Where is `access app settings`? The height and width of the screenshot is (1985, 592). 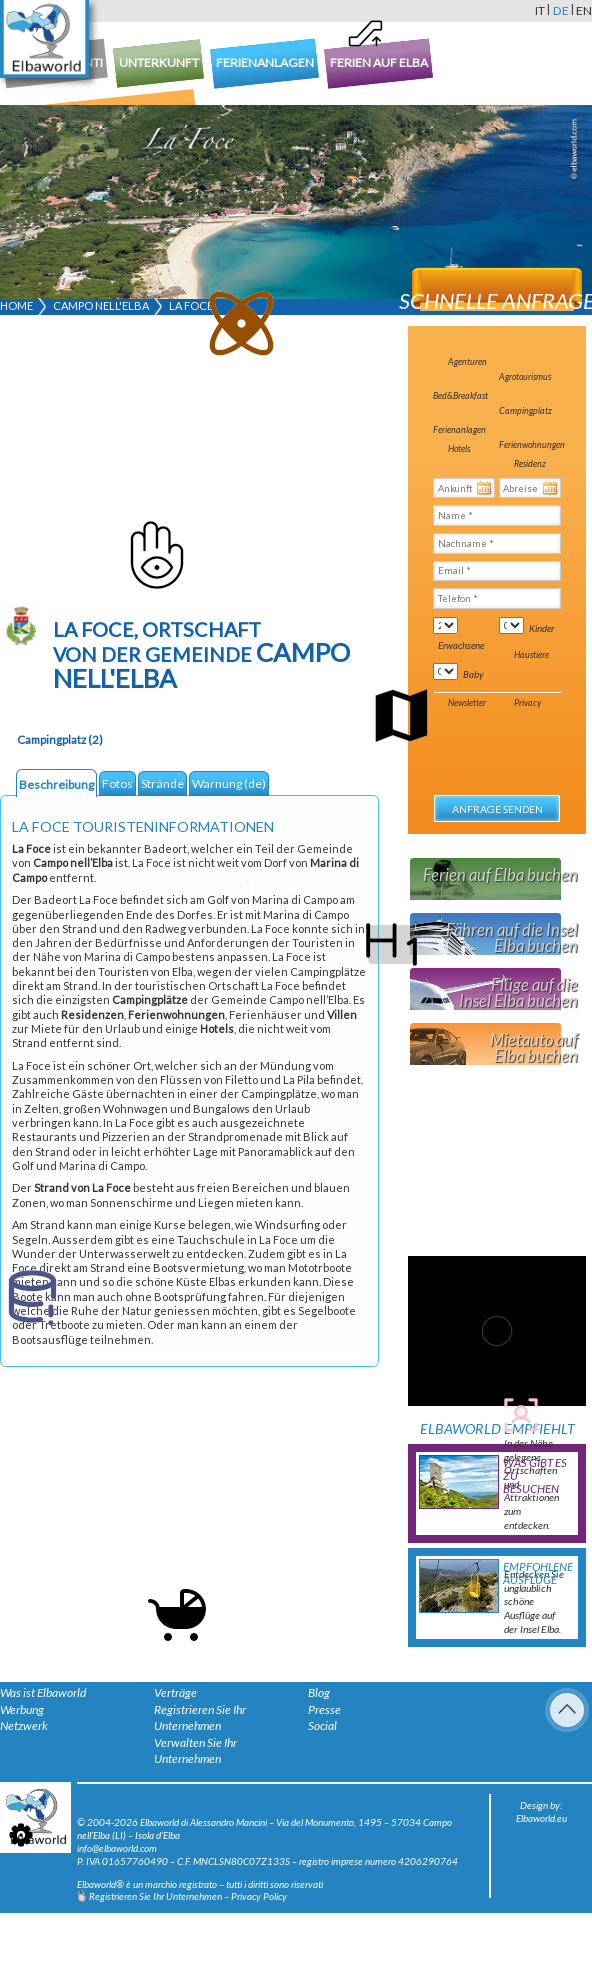
access app settings is located at coordinates (21, 1835).